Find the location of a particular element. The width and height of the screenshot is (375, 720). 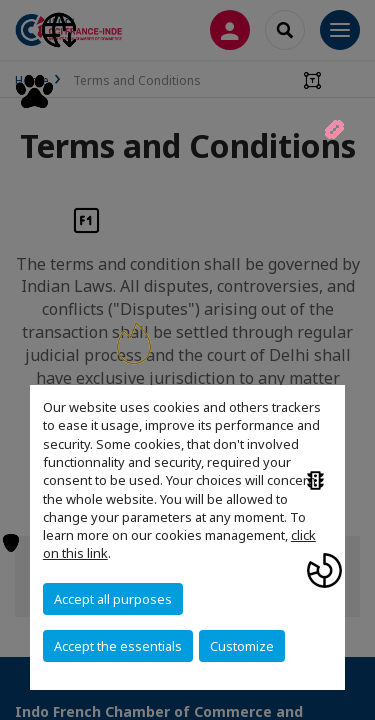

view trending or popular content is located at coordinates (134, 344).